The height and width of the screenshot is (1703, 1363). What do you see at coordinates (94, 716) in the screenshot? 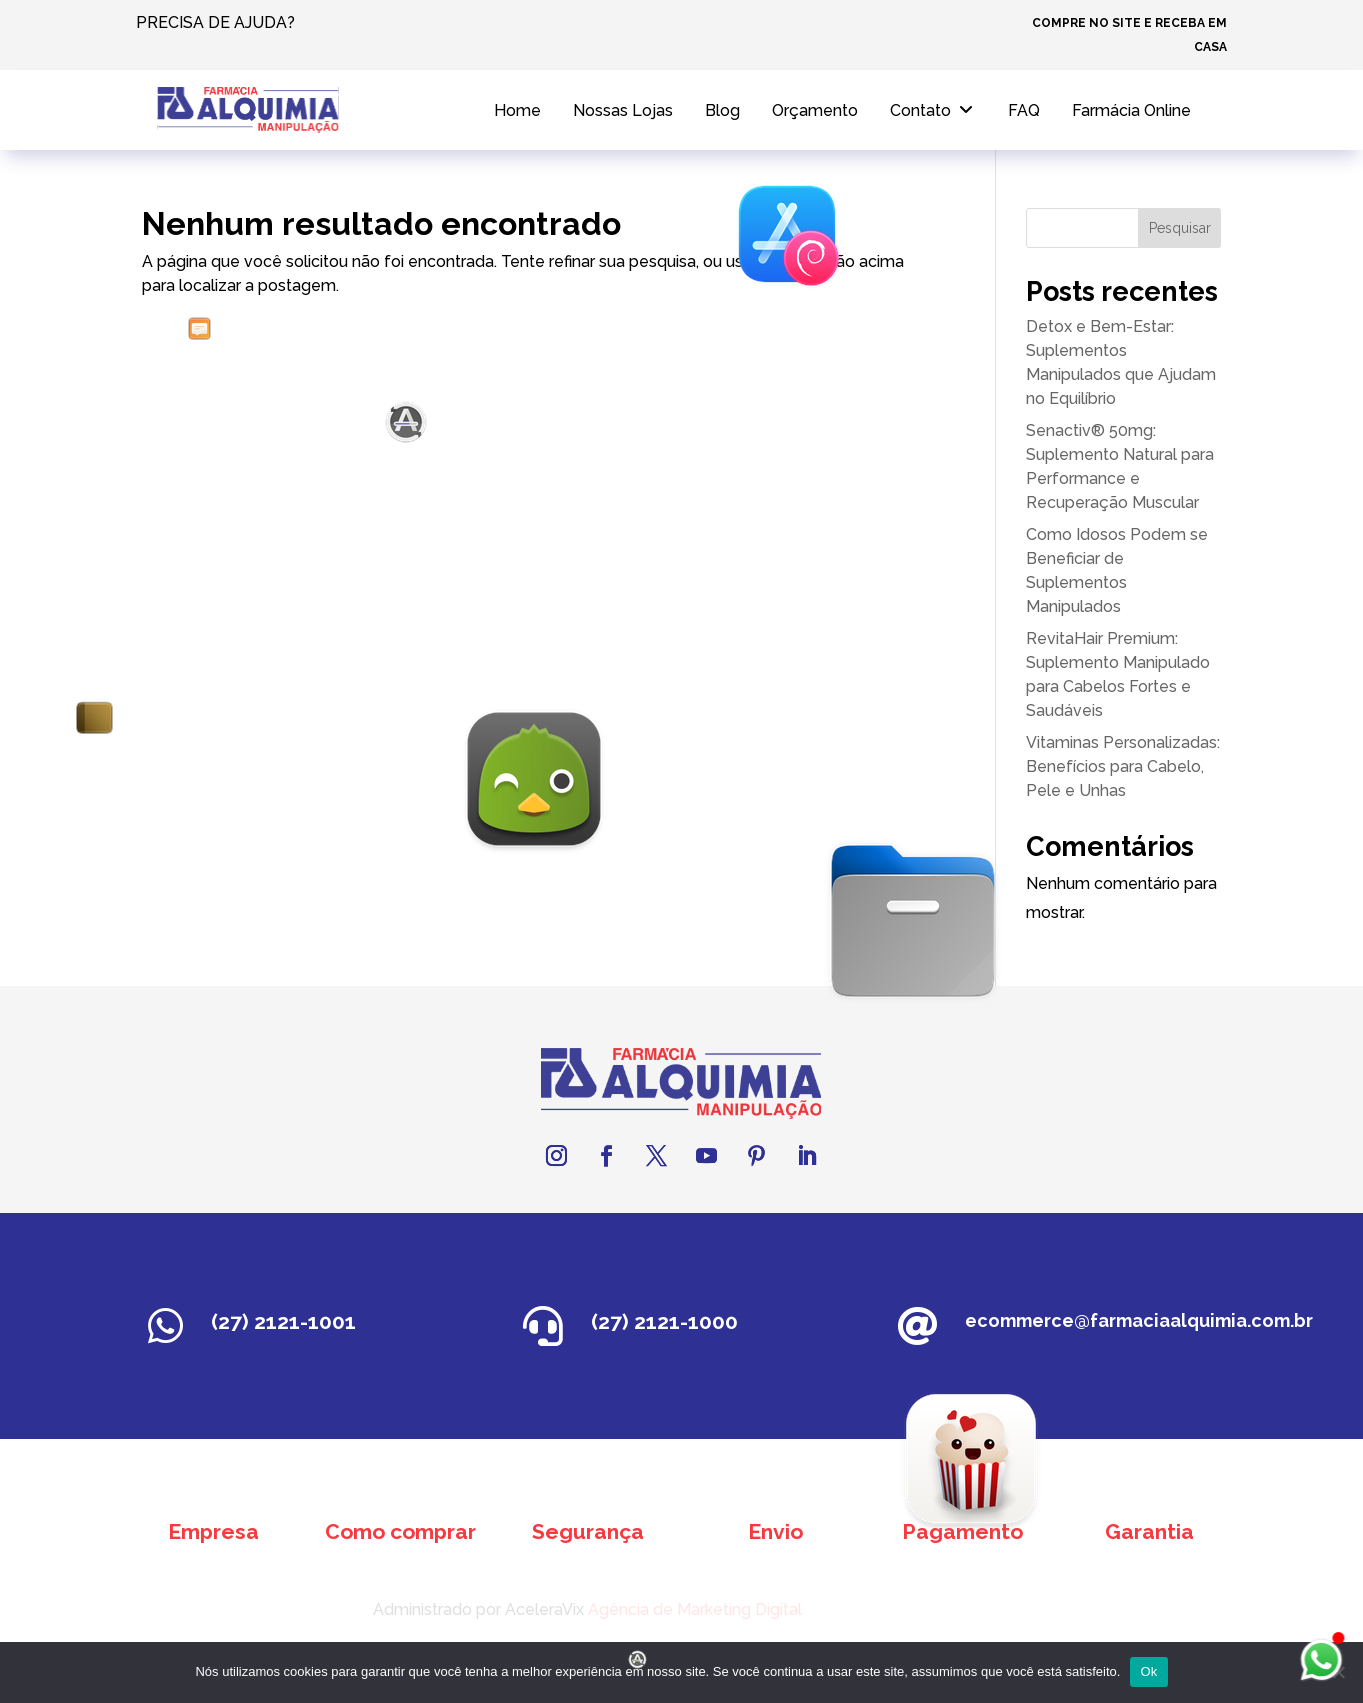
I see `access your desktop folder` at bounding box center [94, 716].